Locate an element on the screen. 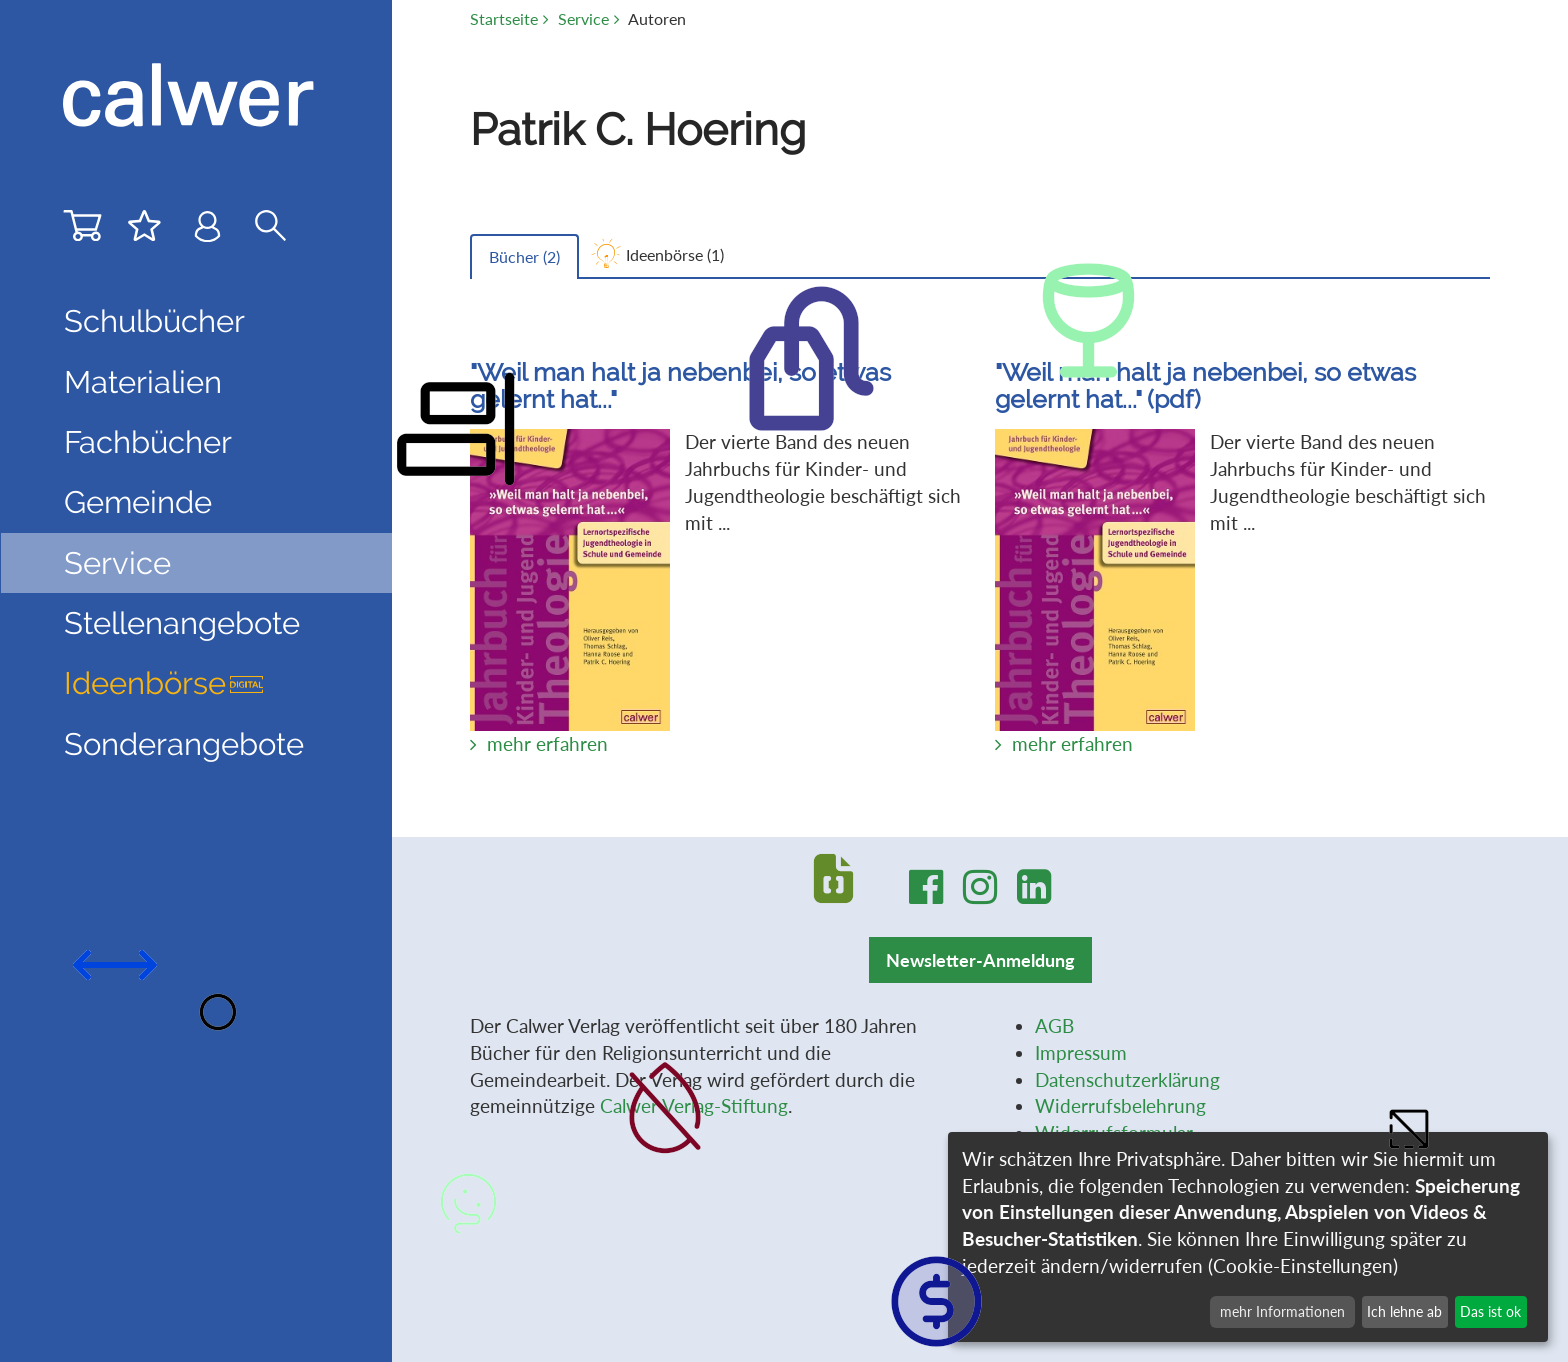 The height and width of the screenshot is (1362, 1568). view account balance or financial summary is located at coordinates (936, 1301).